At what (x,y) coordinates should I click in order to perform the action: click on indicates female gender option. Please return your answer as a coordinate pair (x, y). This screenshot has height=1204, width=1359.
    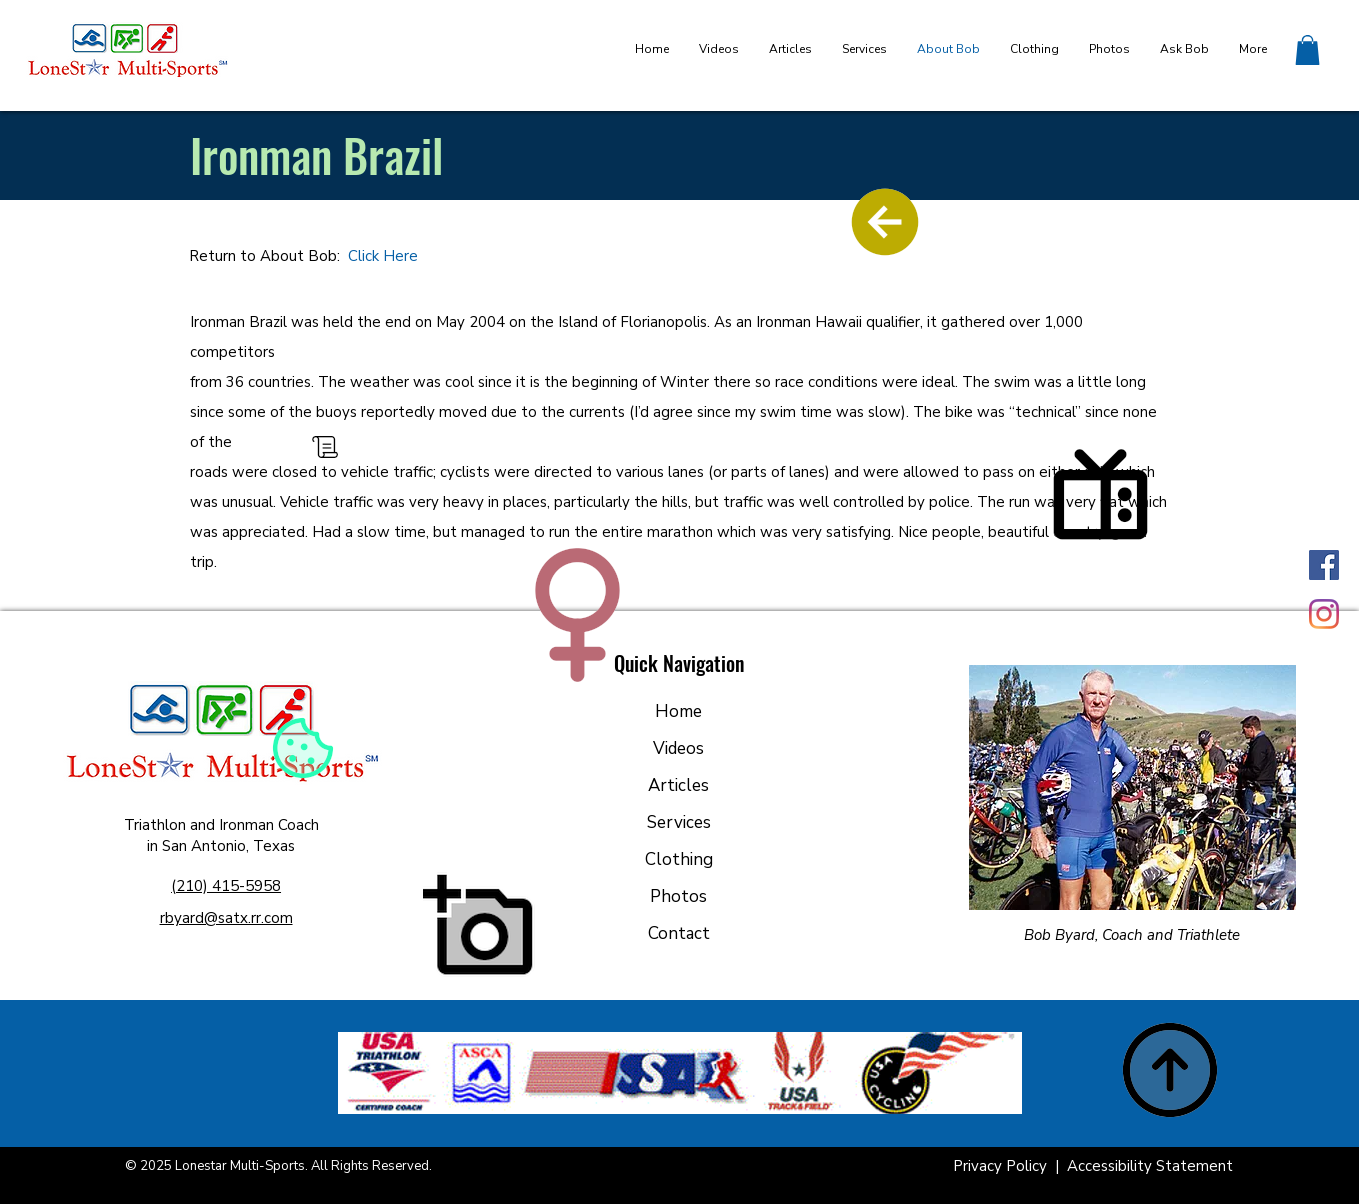
    Looking at the image, I should click on (577, 611).